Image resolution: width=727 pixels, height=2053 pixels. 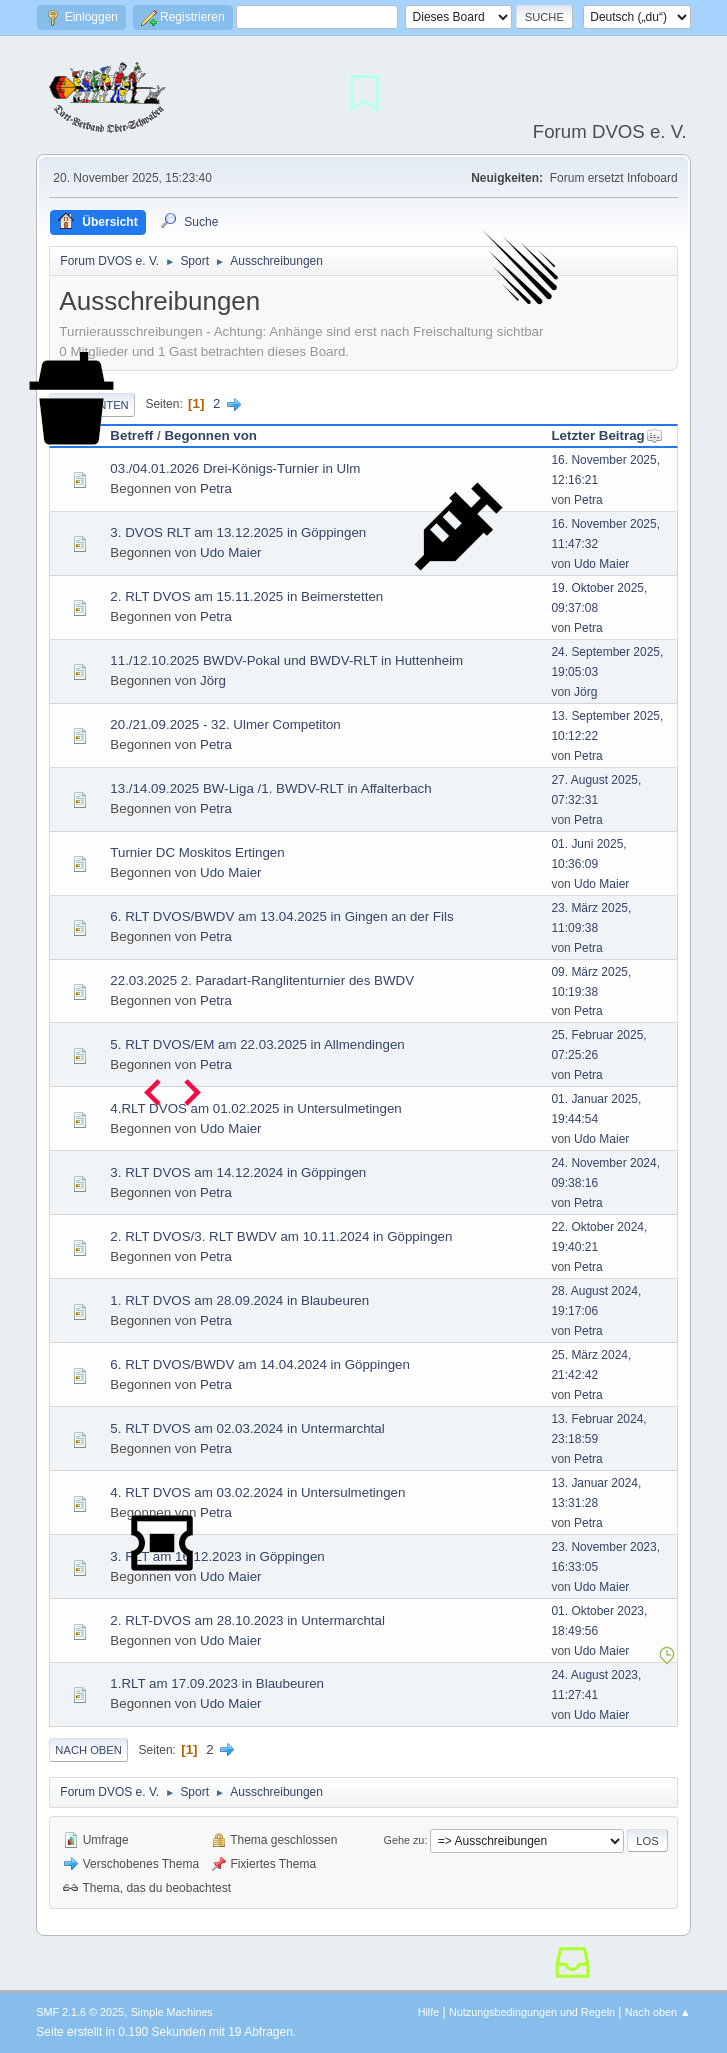 I want to click on meteor framework logo, so click(x=520, y=267).